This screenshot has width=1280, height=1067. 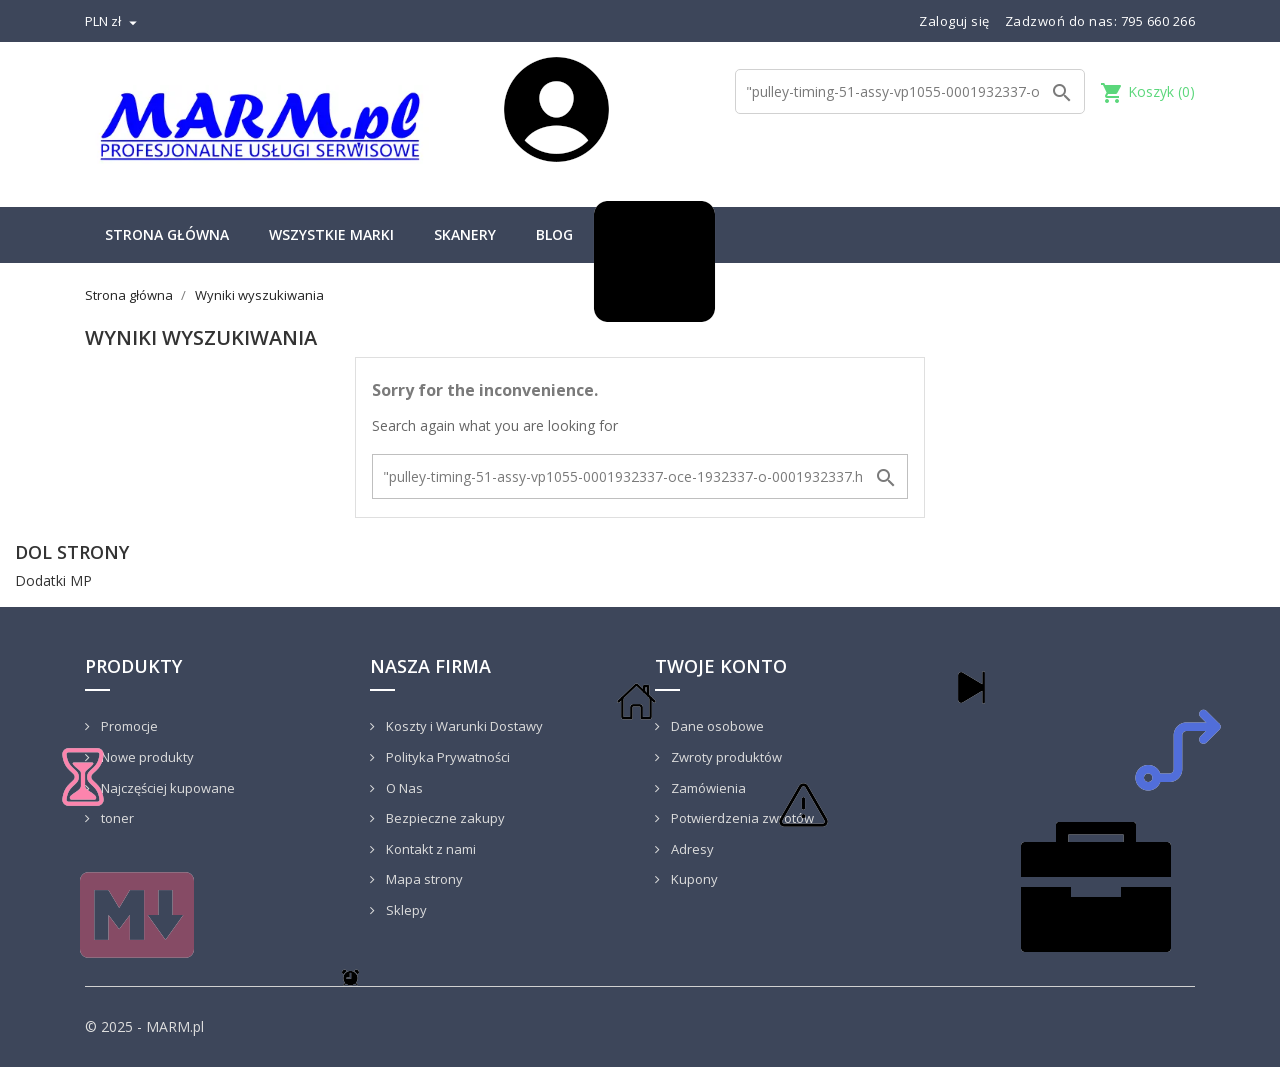 I want to click on set or manage alarms, so click(x=350, y=977).